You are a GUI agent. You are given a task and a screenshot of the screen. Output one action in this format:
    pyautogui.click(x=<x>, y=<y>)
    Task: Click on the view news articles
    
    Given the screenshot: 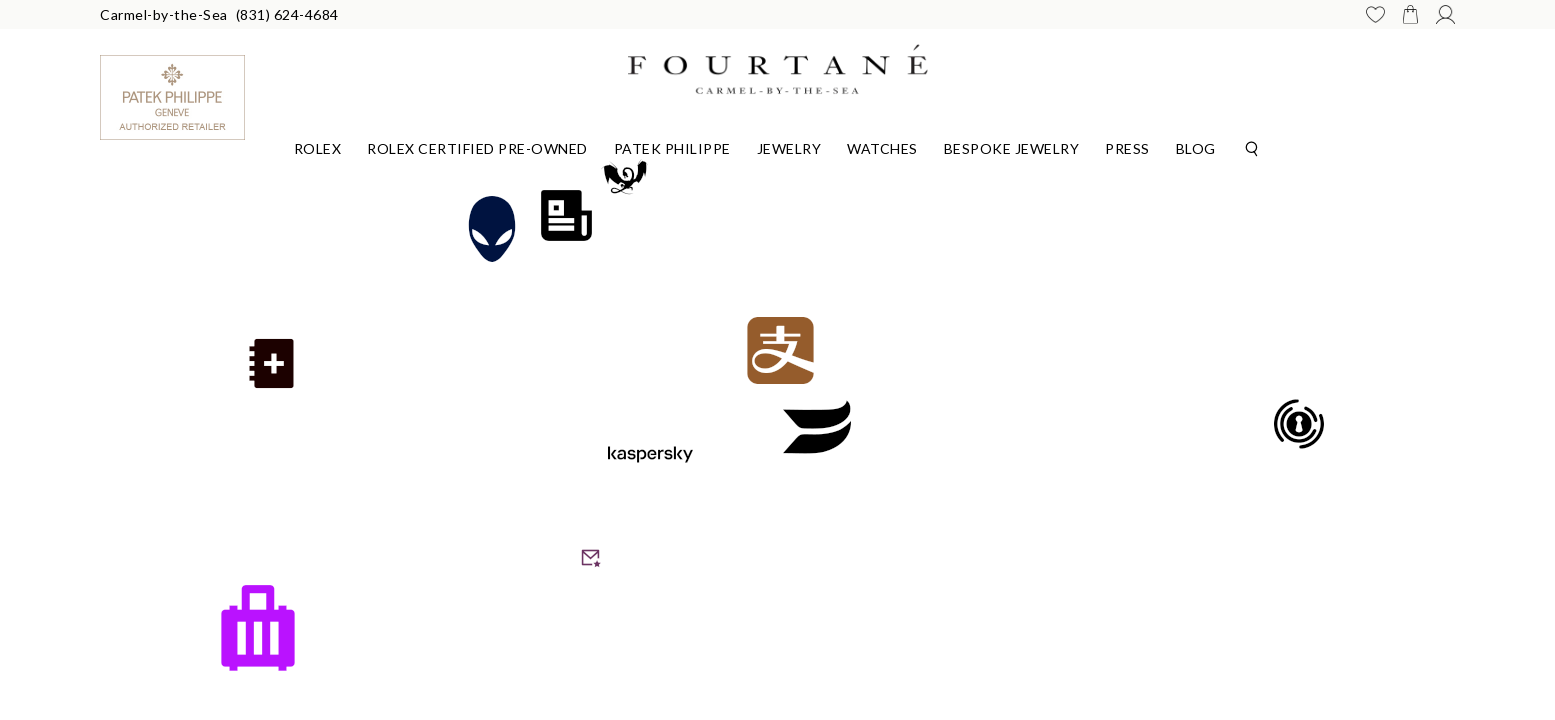 What is the action you would take?
    pyautogui.click(x=566, y=215)
    